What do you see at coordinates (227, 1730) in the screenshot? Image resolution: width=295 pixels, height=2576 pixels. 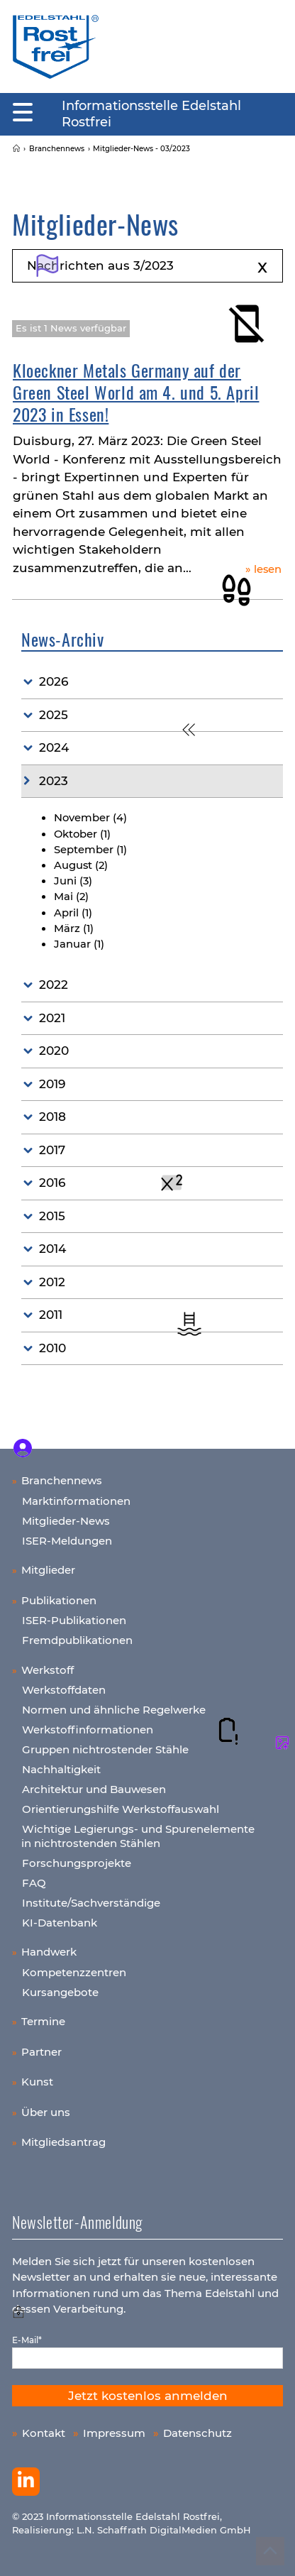 I see `indicates low battery warning` at bounding box center [227, 1730].